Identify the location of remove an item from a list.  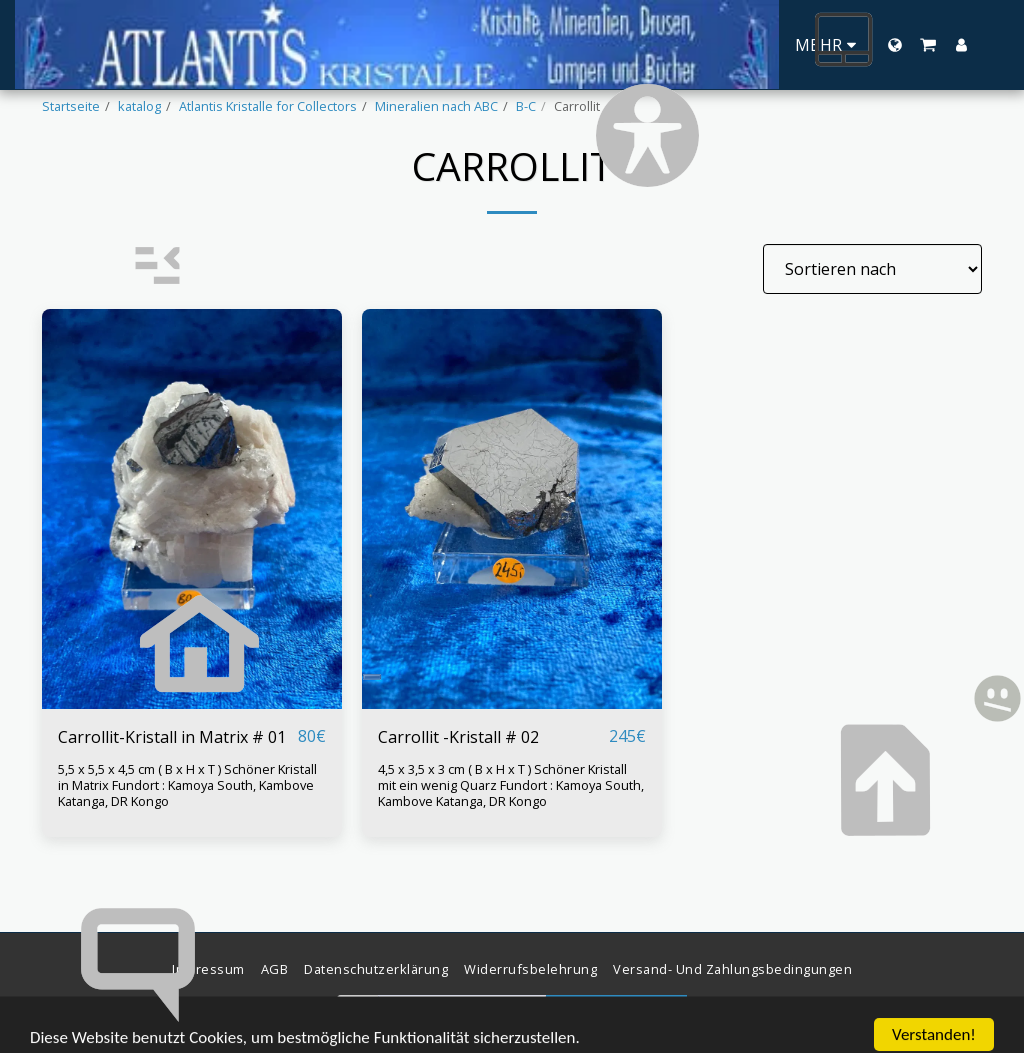
(371, 677).